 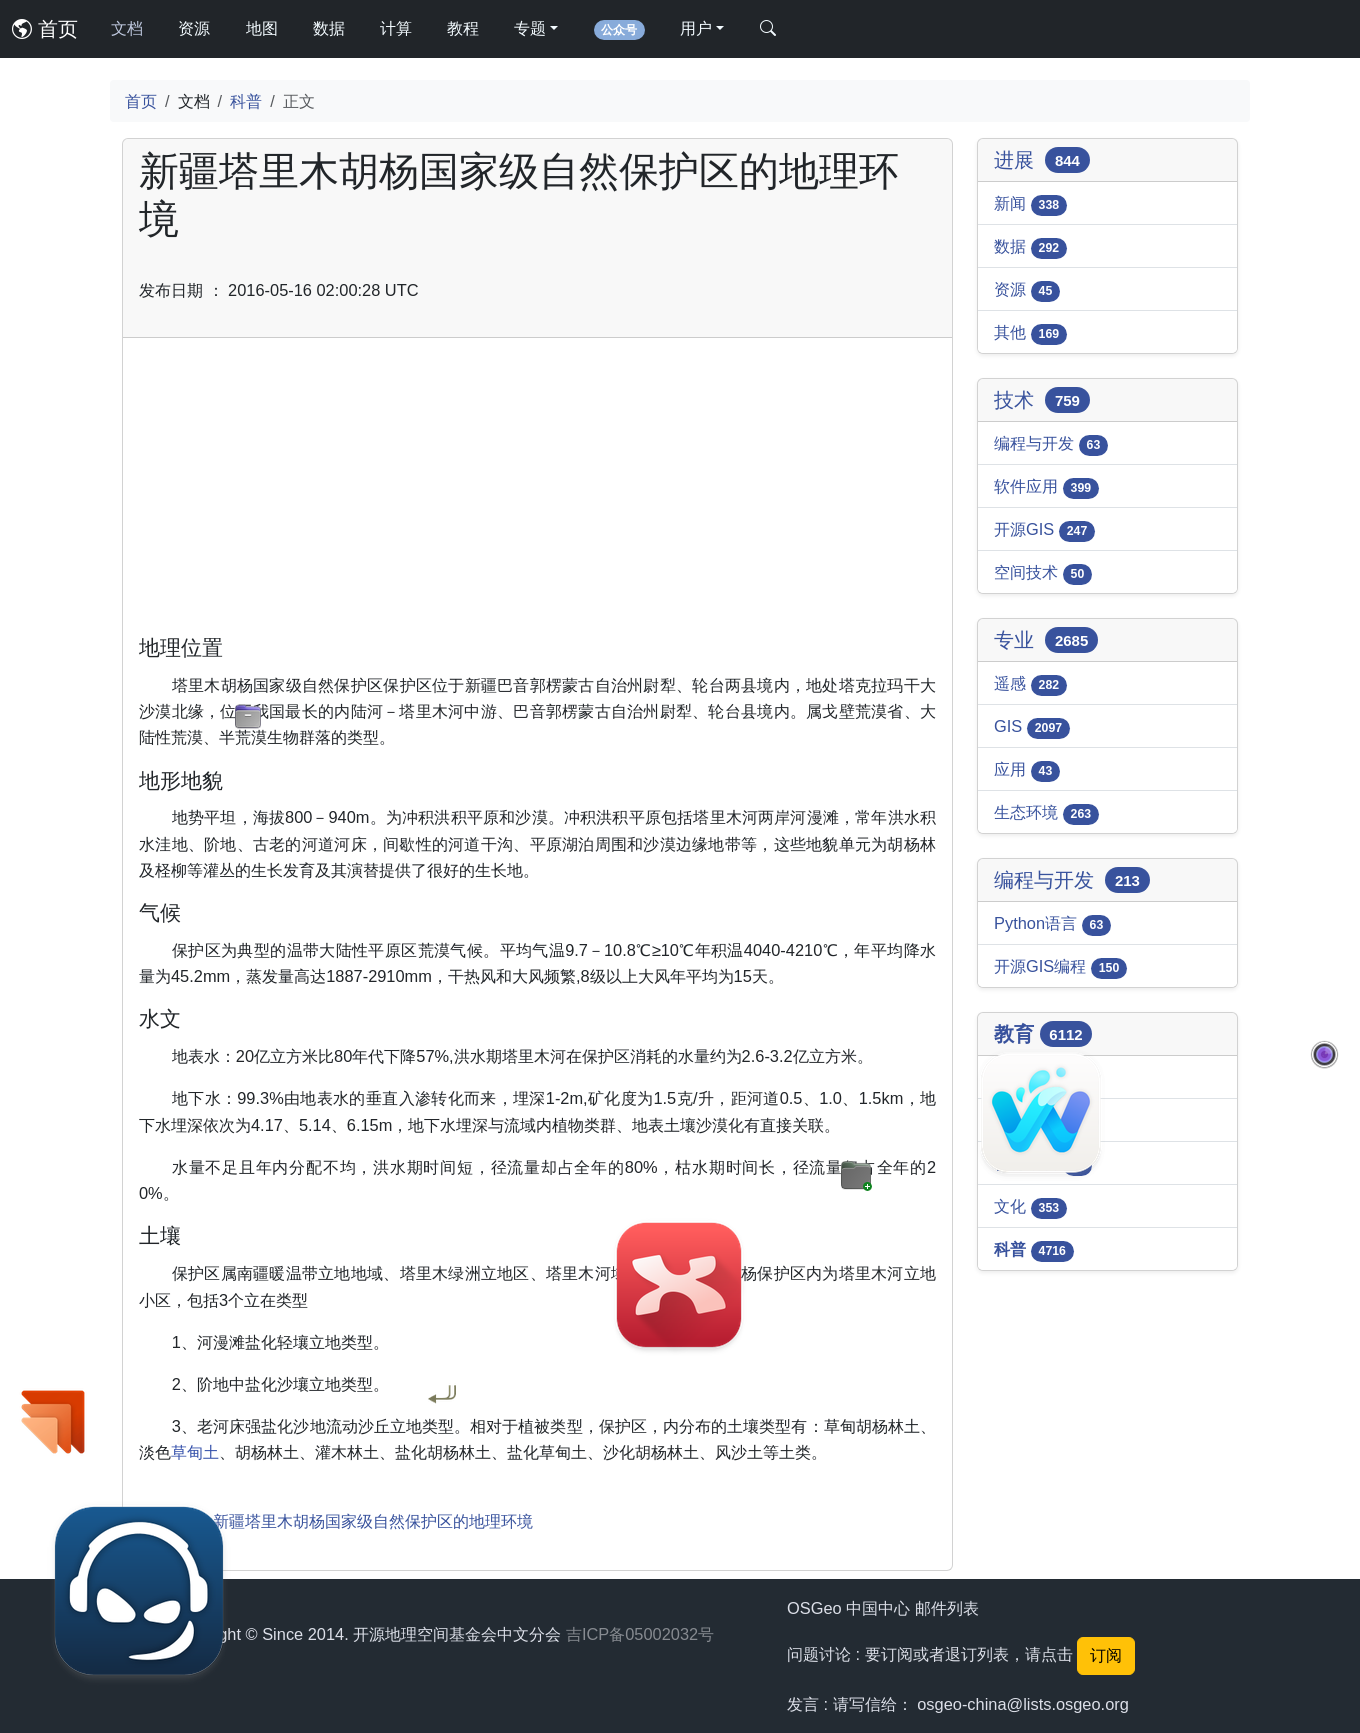 I want to click on create a new folder, so click(x=856, y=1175).